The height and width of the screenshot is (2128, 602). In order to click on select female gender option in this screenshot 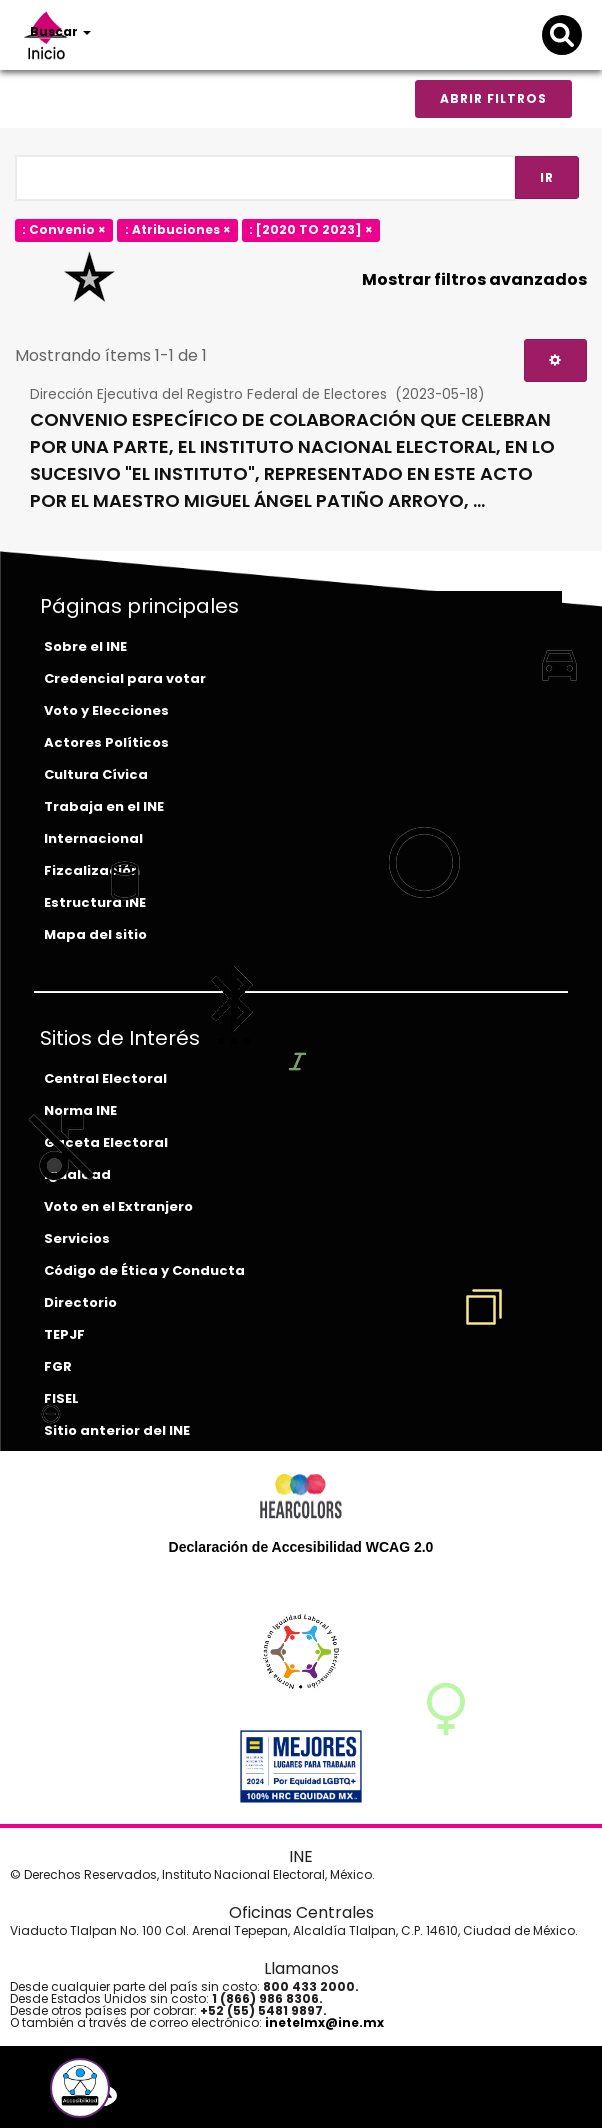, I will do `click(446, 1709)`.